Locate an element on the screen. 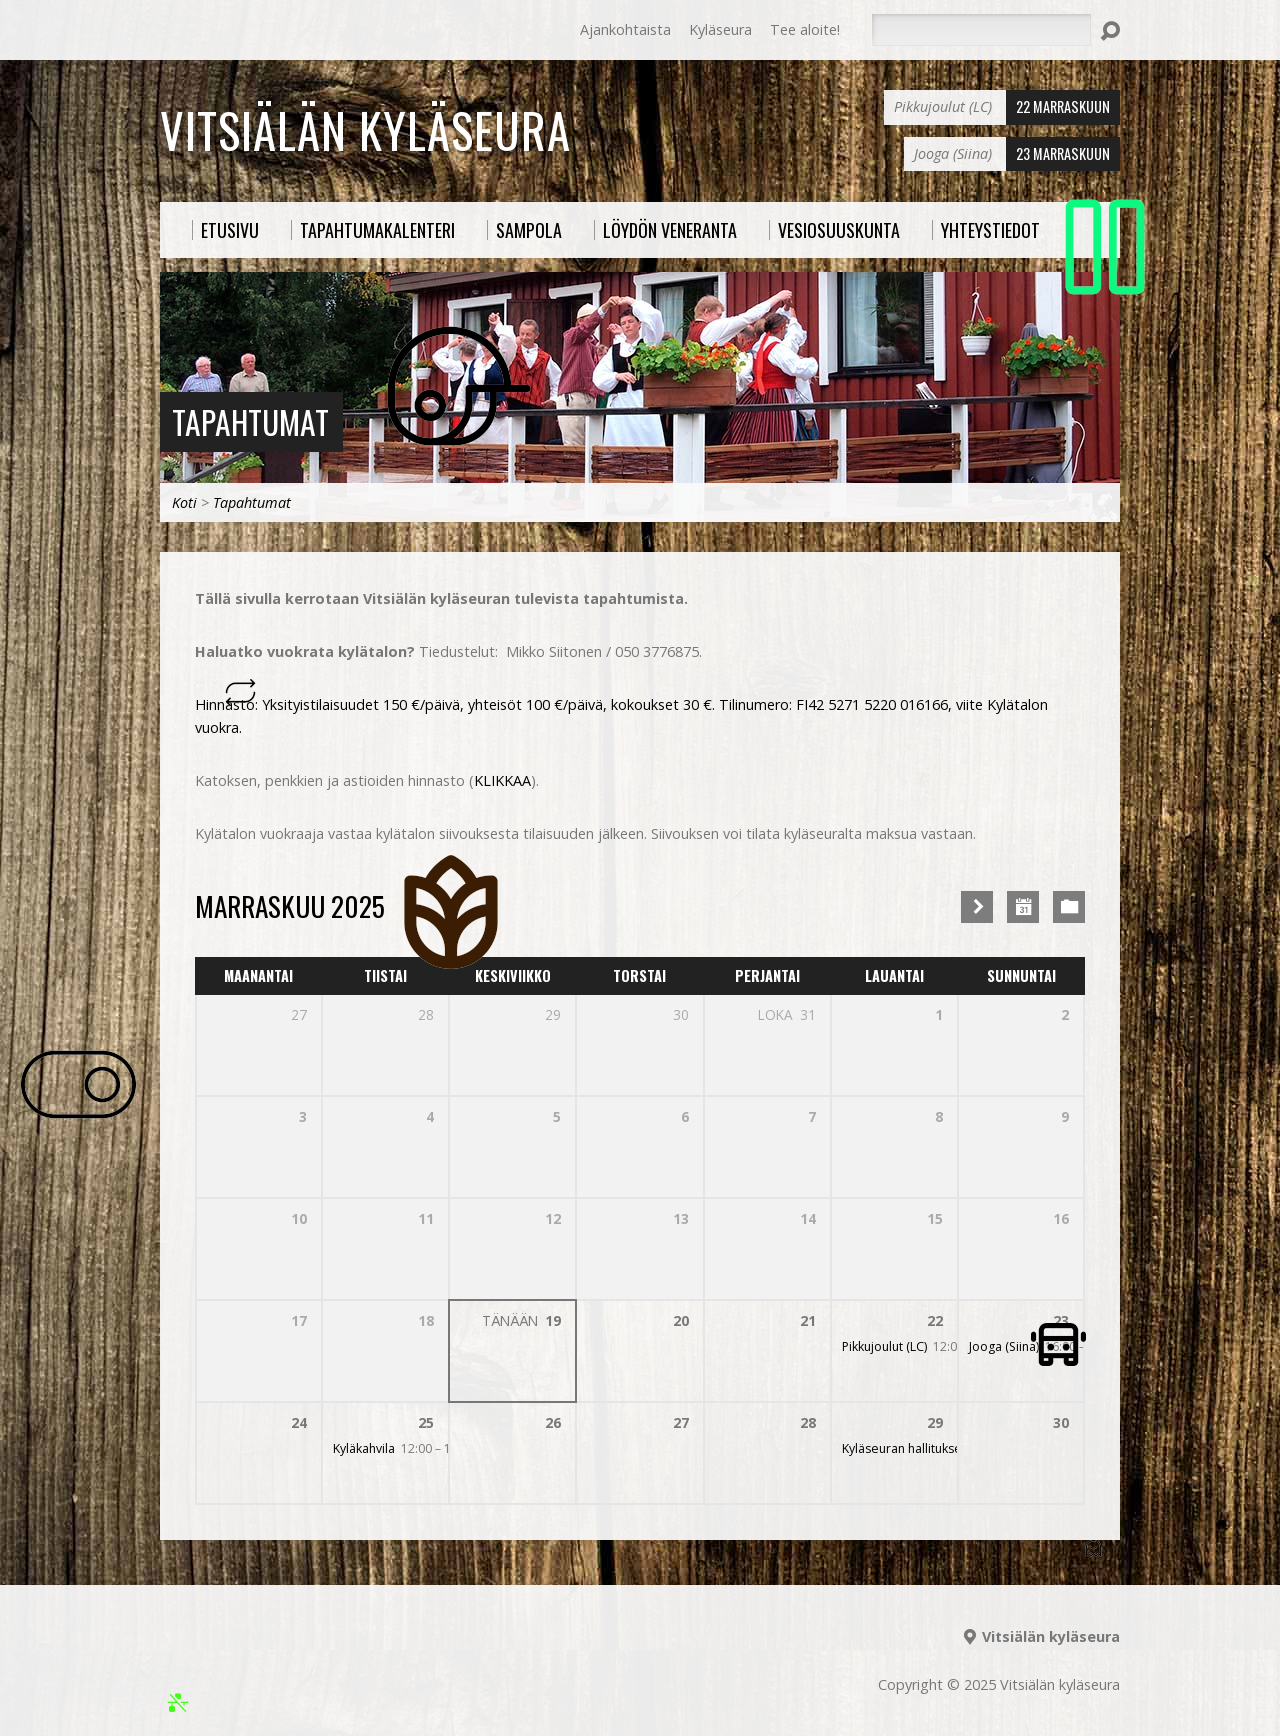 The height and width of the screenshot is (1736, 1280). toggle switch in the on position is located at coordinates (78, 1084).